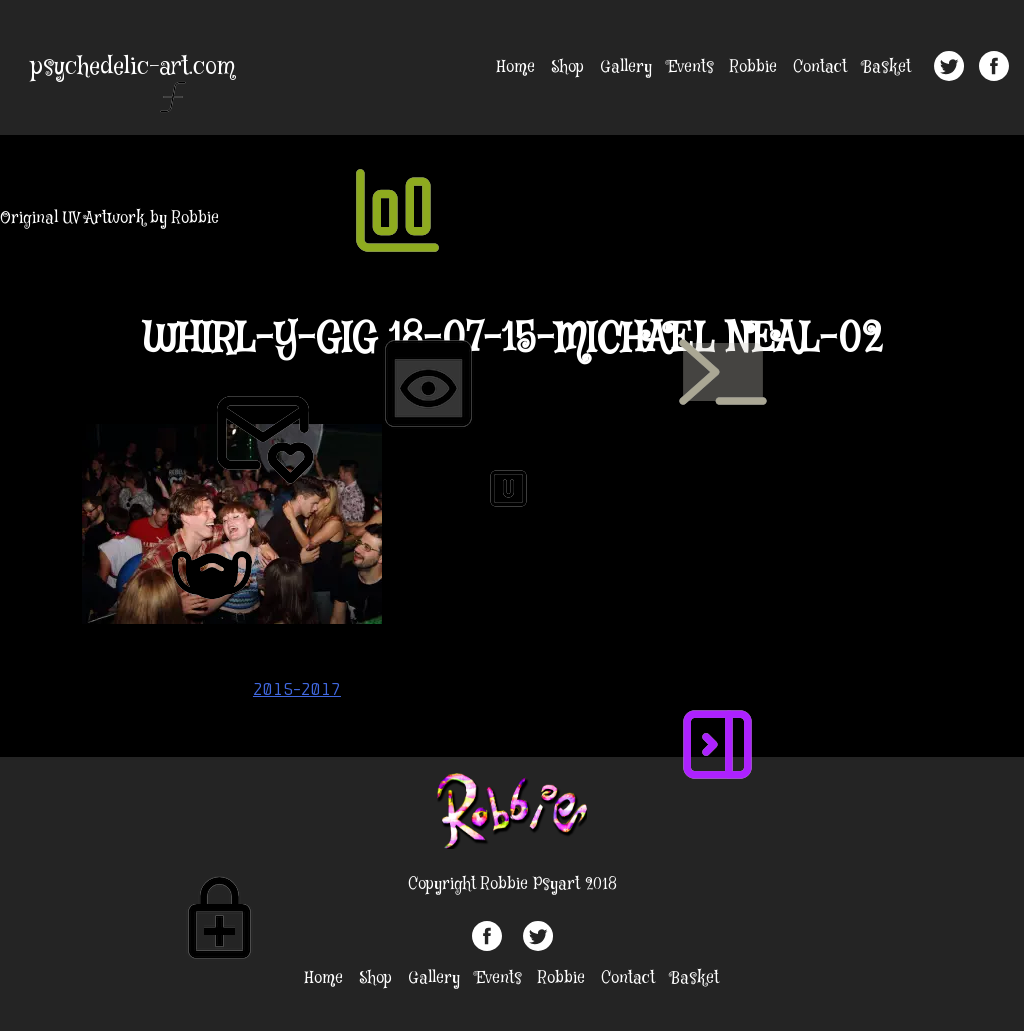 The height and width of the screenshot is (1031, 1024). What do you see at coordinates (263, 433) in the screenshot?
I see `view favorite or loved emails` at bounding box center [263, 433].